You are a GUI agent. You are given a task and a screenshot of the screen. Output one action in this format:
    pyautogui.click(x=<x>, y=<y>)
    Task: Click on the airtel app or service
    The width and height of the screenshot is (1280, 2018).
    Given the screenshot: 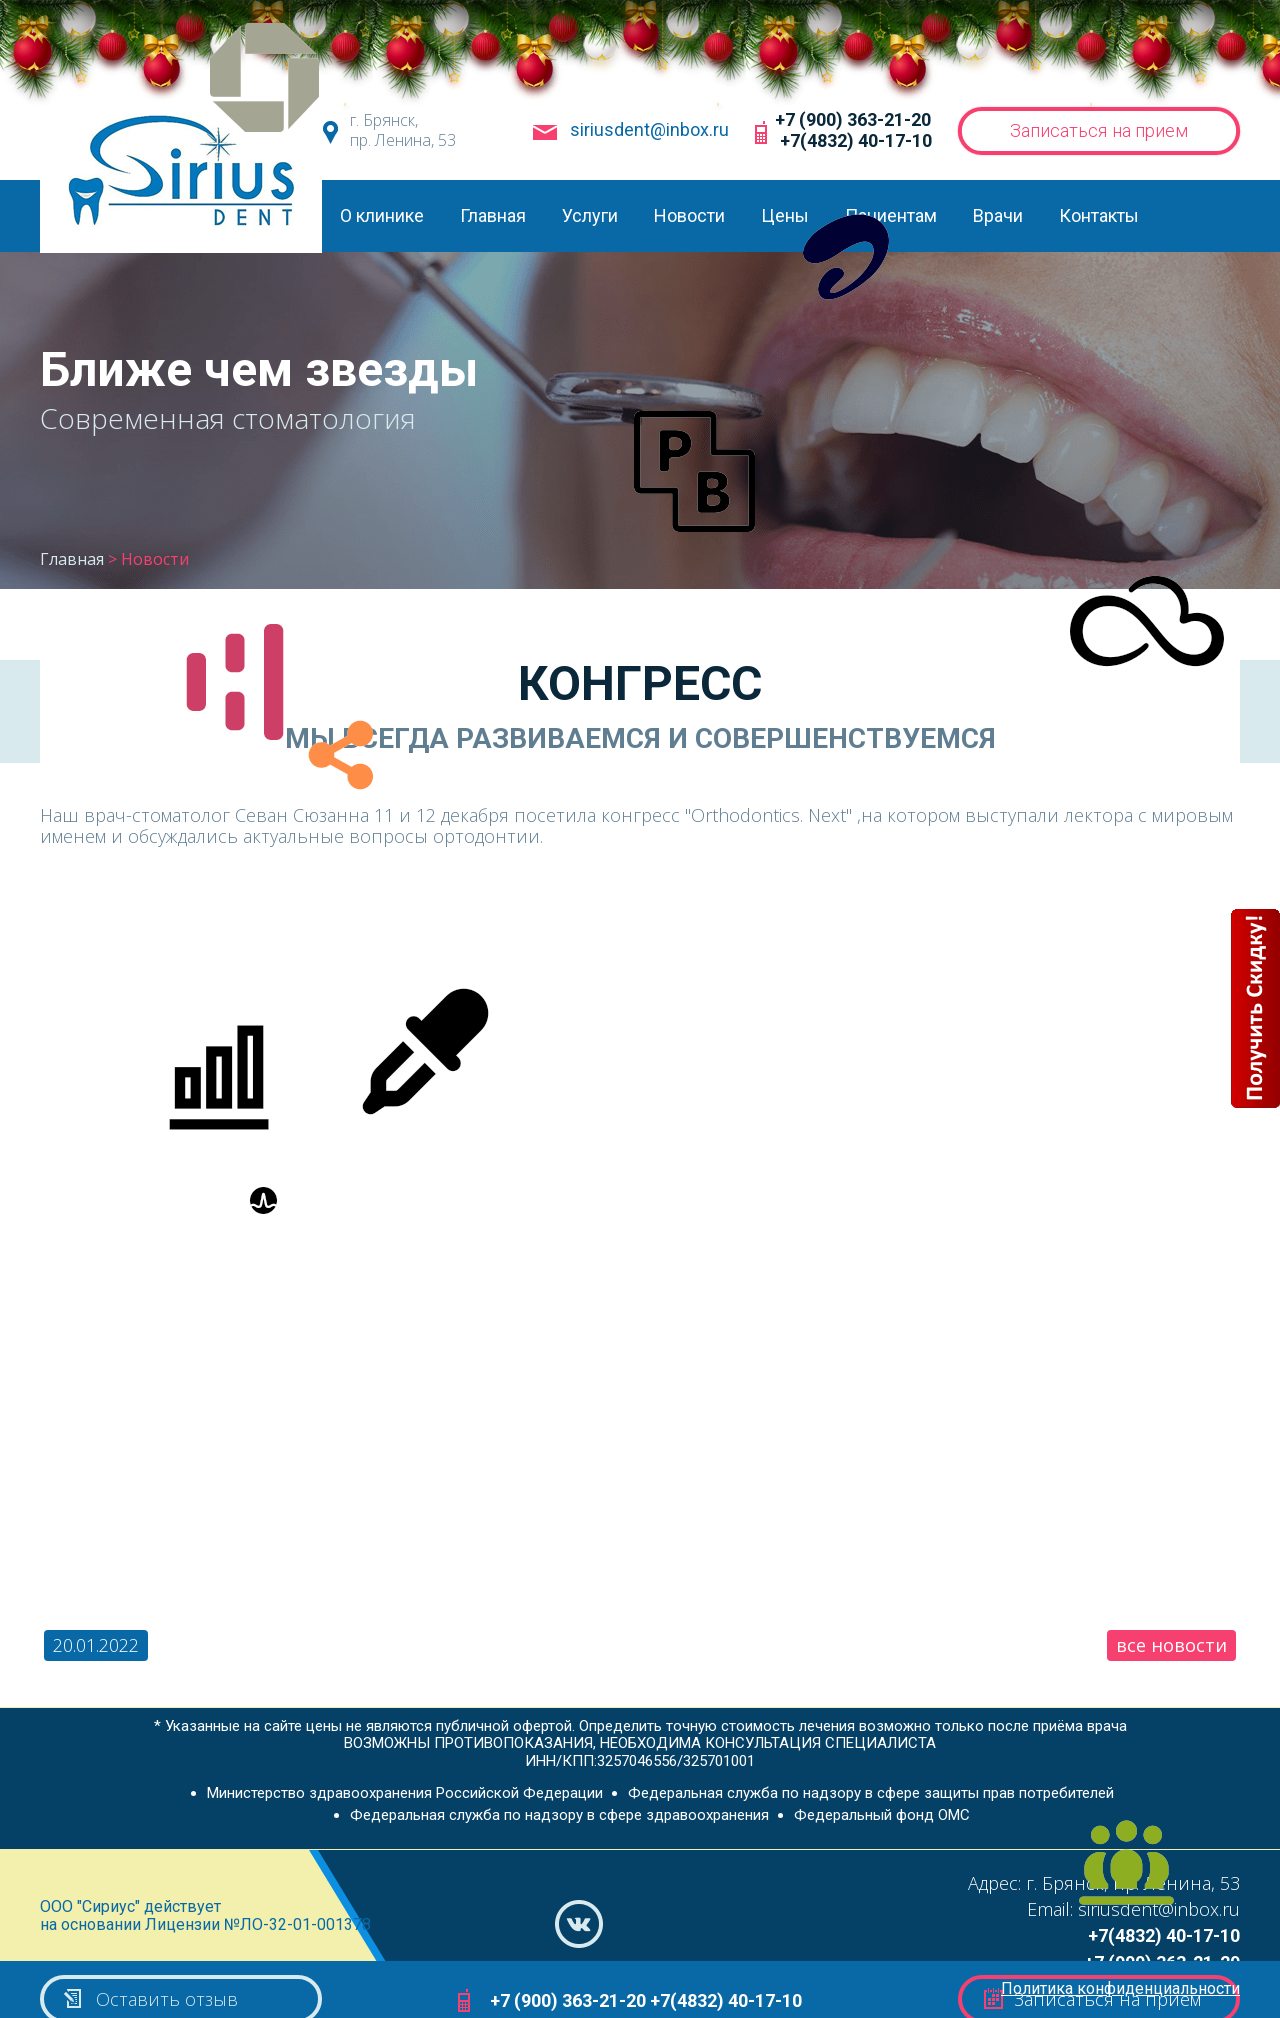 What is the action you would take?
    pyautogui.click(x=846, y=257)
    